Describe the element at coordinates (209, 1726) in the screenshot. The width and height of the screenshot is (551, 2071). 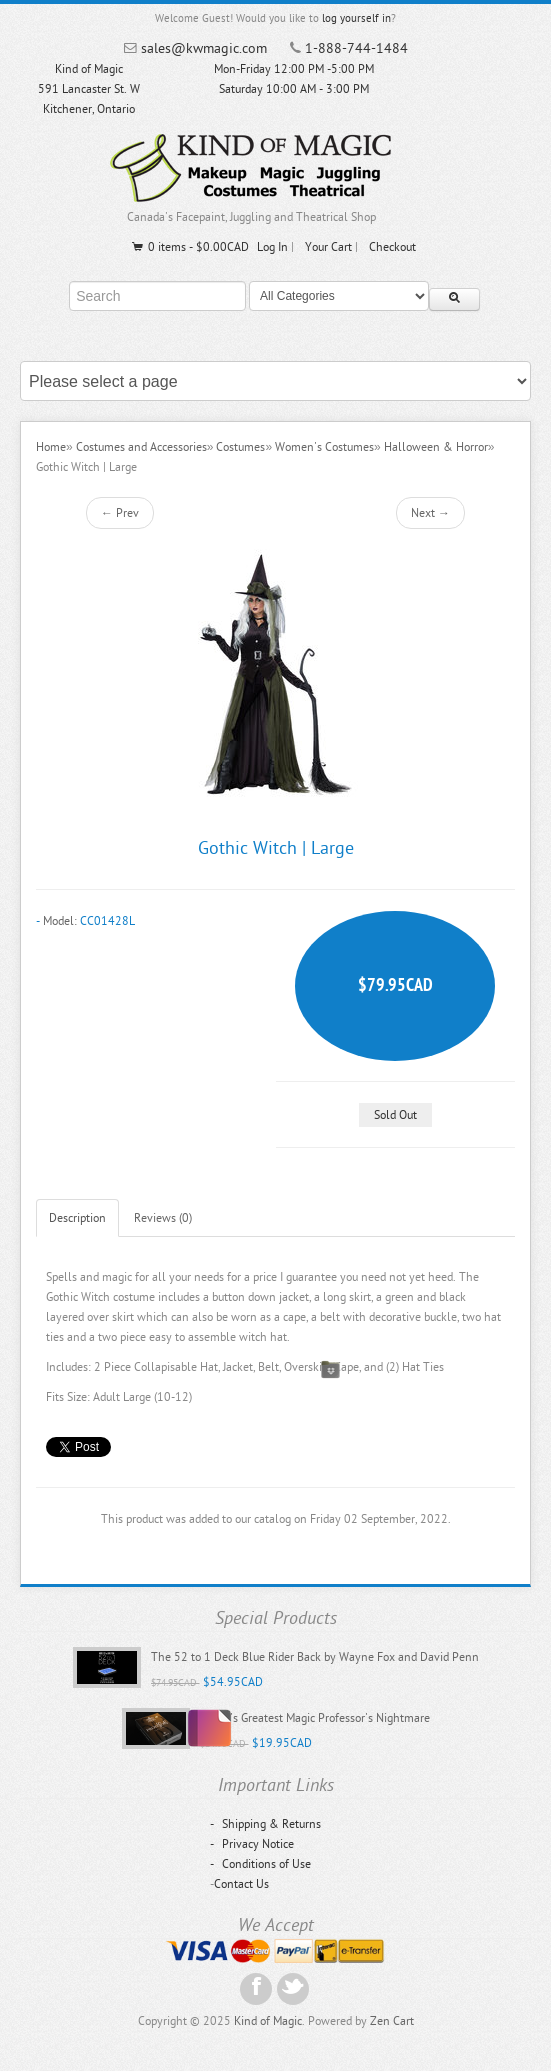
I see `customize desktop theme settings` at that location.